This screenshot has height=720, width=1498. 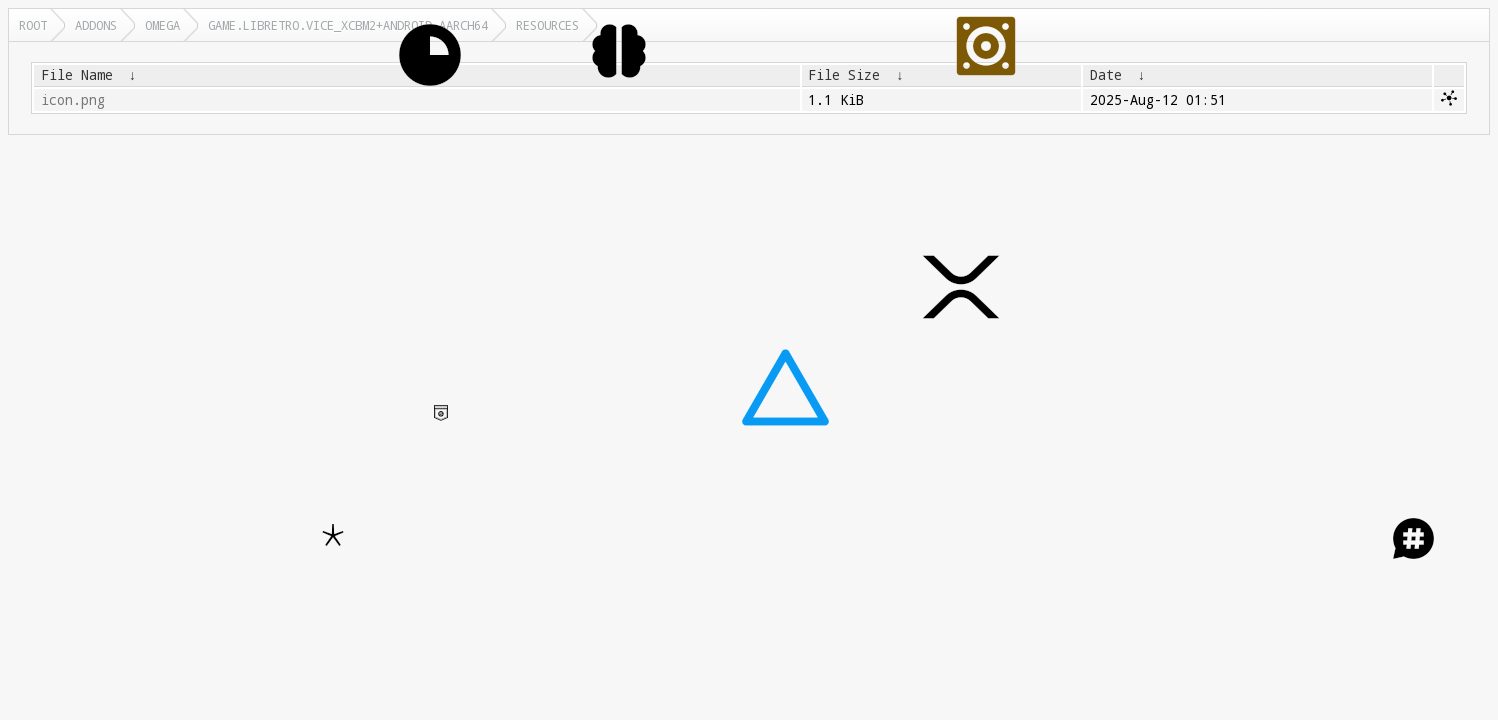 What do you see at coordinates (1413, 538) in the screenshot?
I see `open a chat channel or thread` at bounding box center [1413, 538].